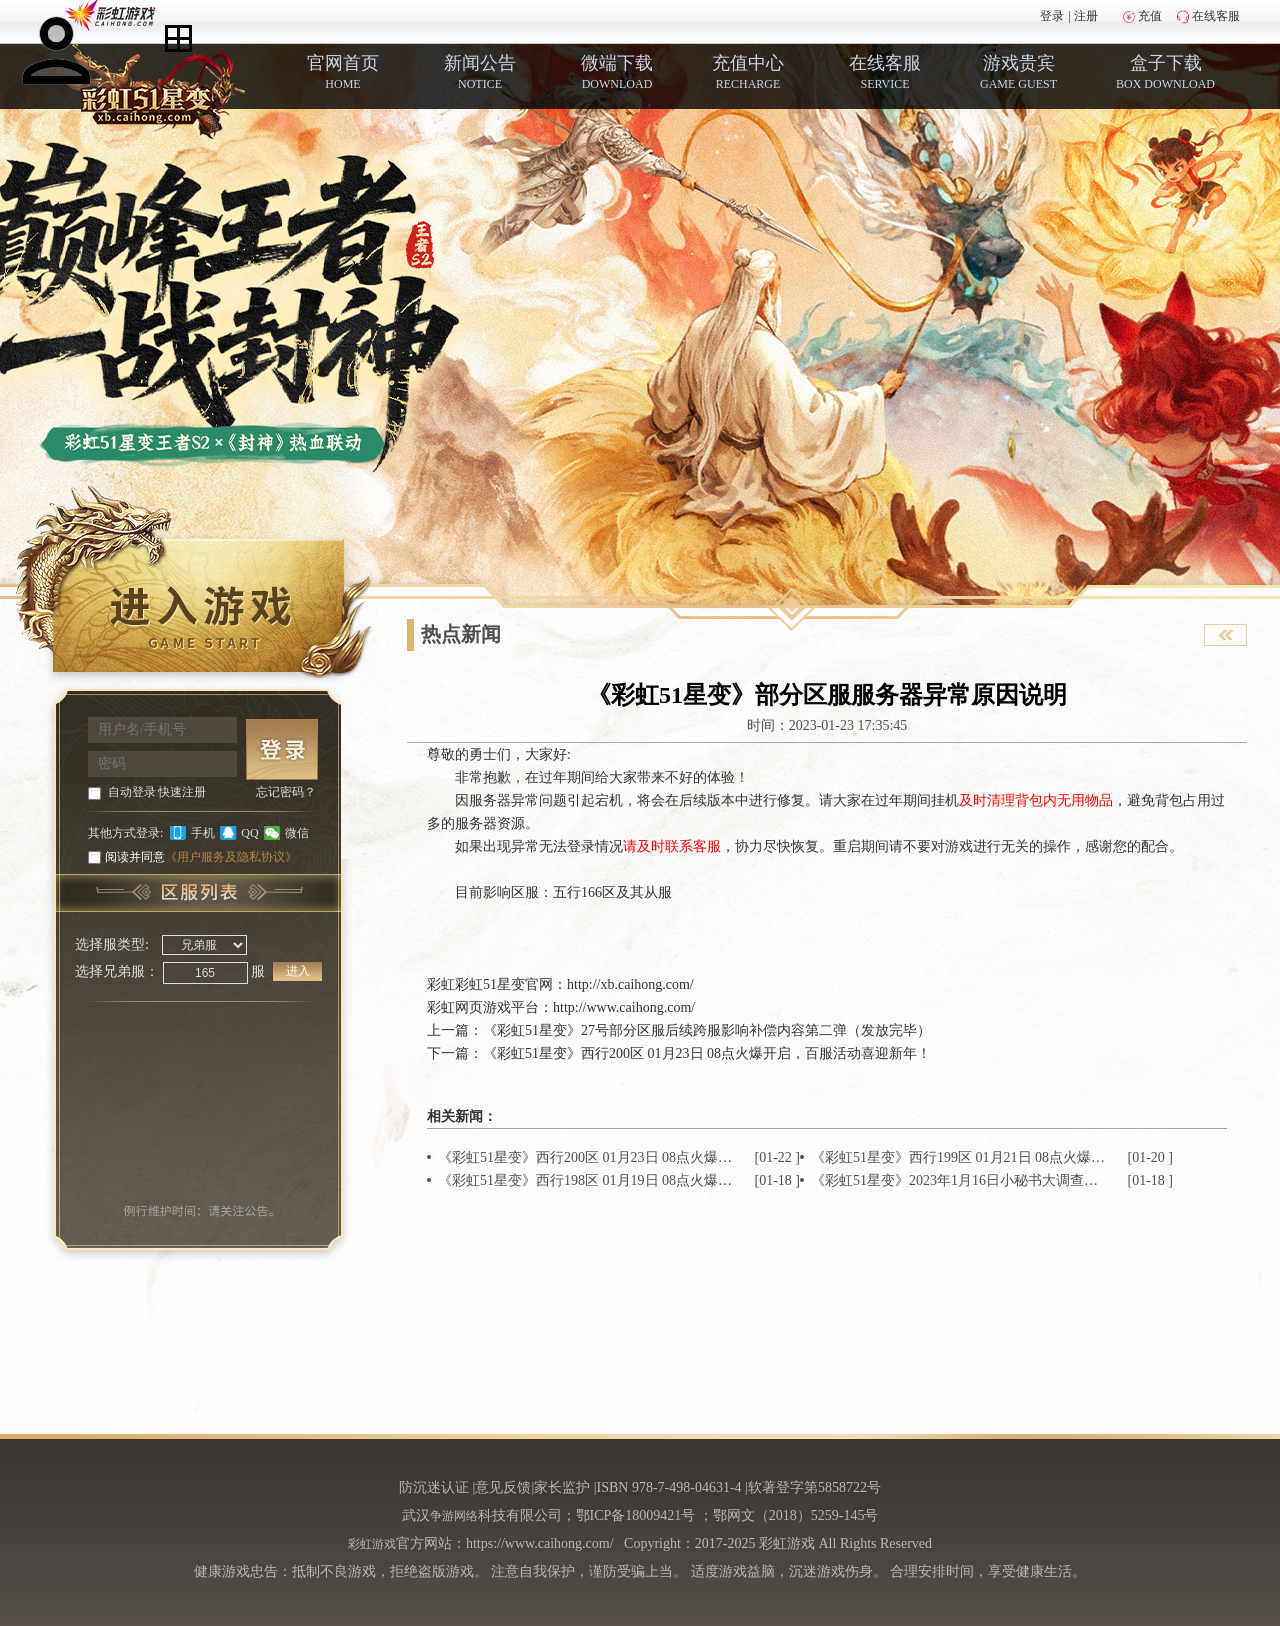 This screenshot has height=1626, width=1280. What do you see at coordinates (178, 38) in the screenshot?
I see `toggle all borders on a table or cell` at bounding box center [178, 38].